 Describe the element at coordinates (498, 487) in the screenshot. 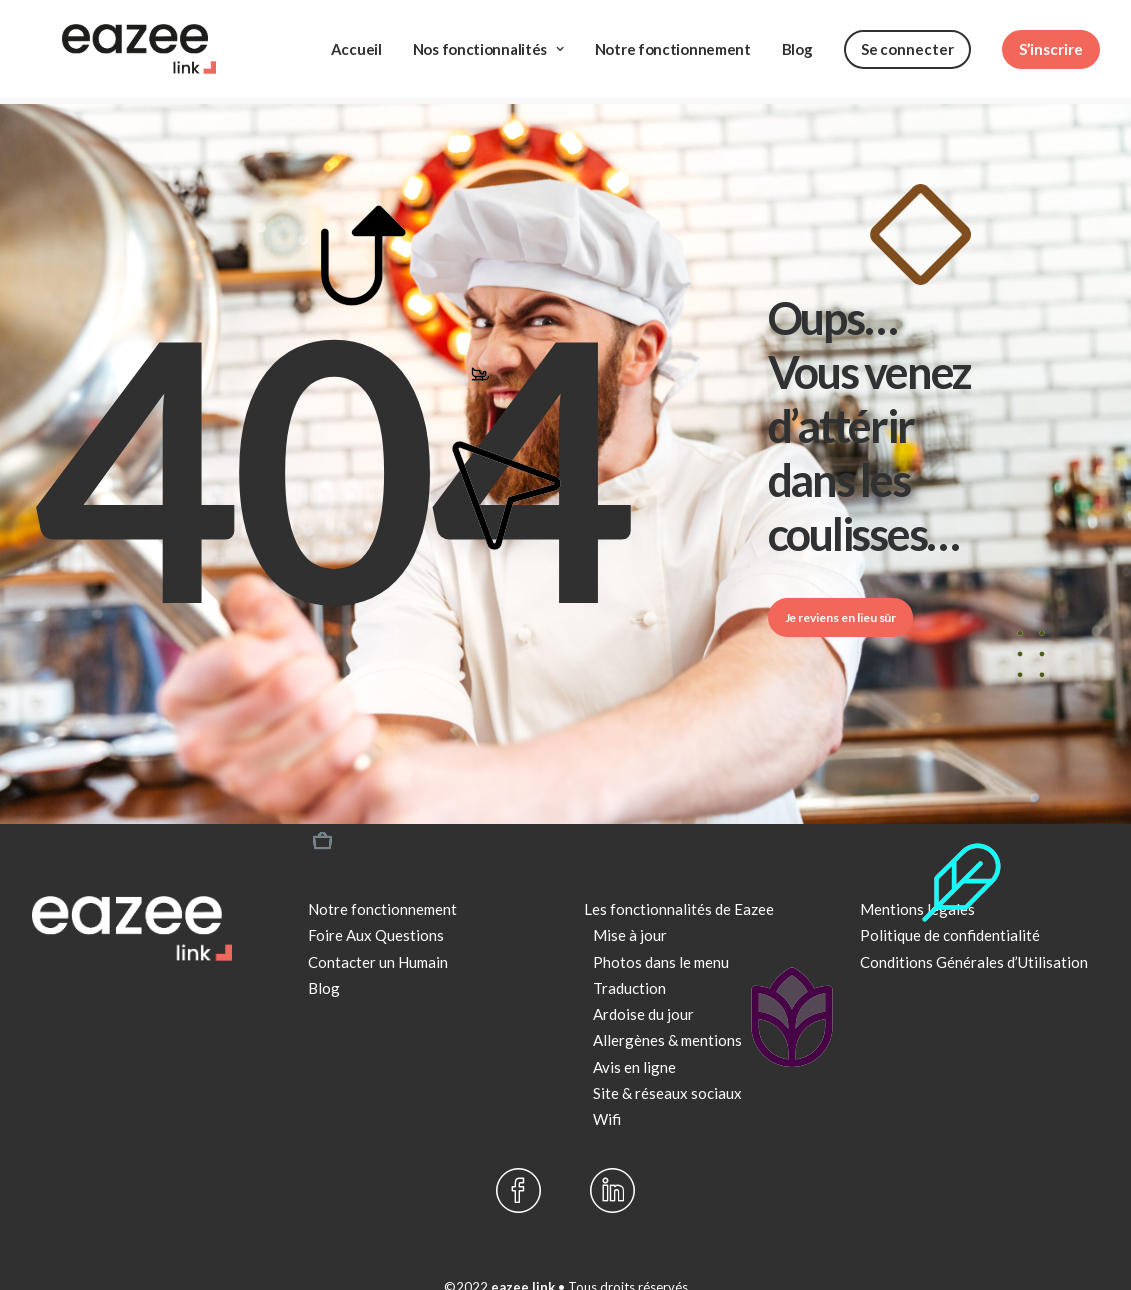

I see `tap to navigate to a destination` at that location.